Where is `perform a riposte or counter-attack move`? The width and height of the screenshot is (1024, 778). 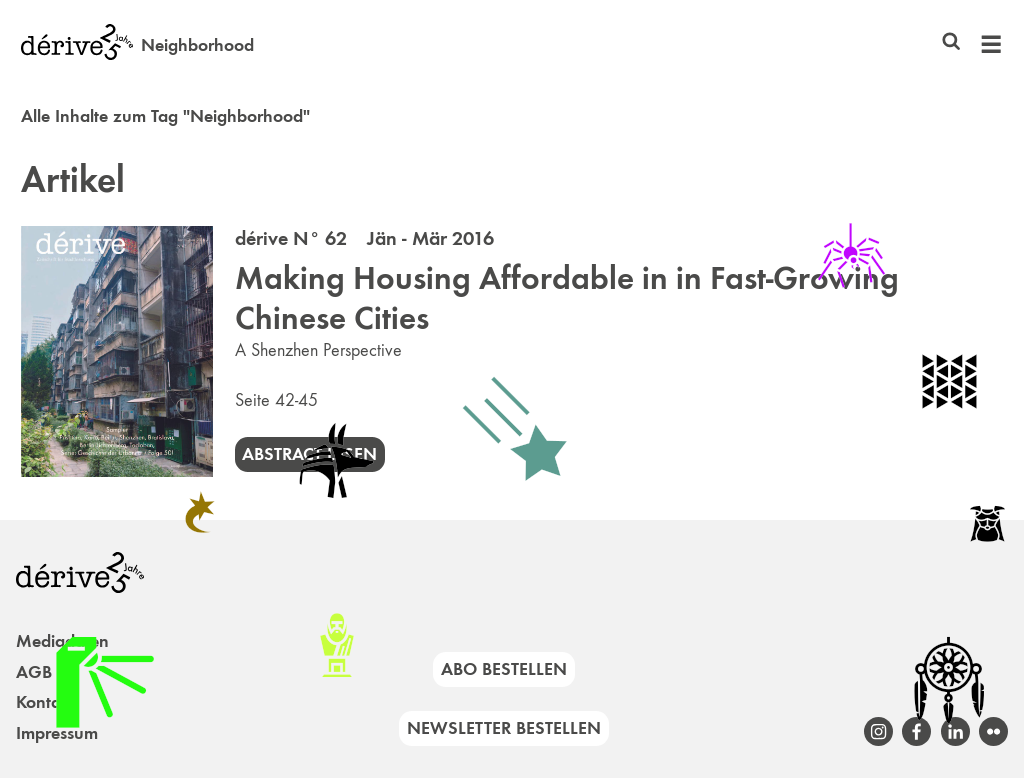 perform a riposte or counter-attack move is located at coordinates (200, 512).